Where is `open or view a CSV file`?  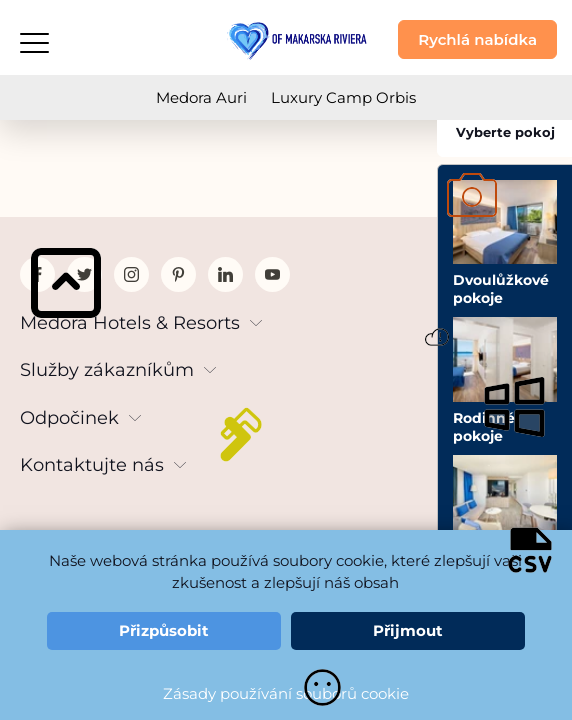
open or view a CSV file is located at coordinates (531, 552).